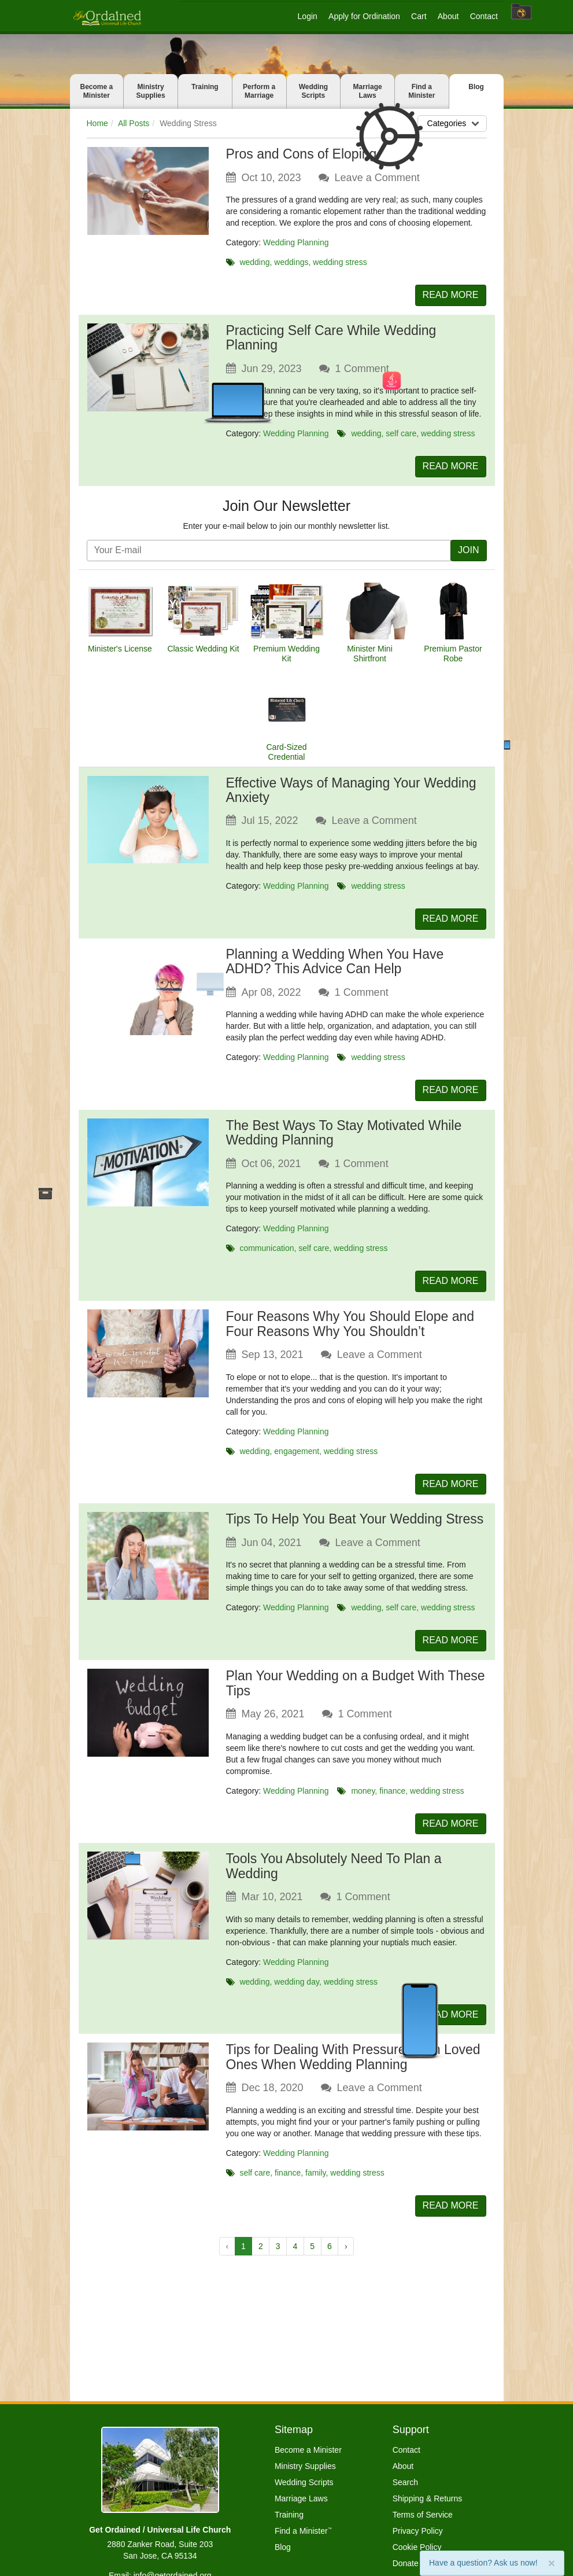 This screenshot has height=2576, width=573. I want to click on folder containing nuke compositing software project files, so click(521, 12).